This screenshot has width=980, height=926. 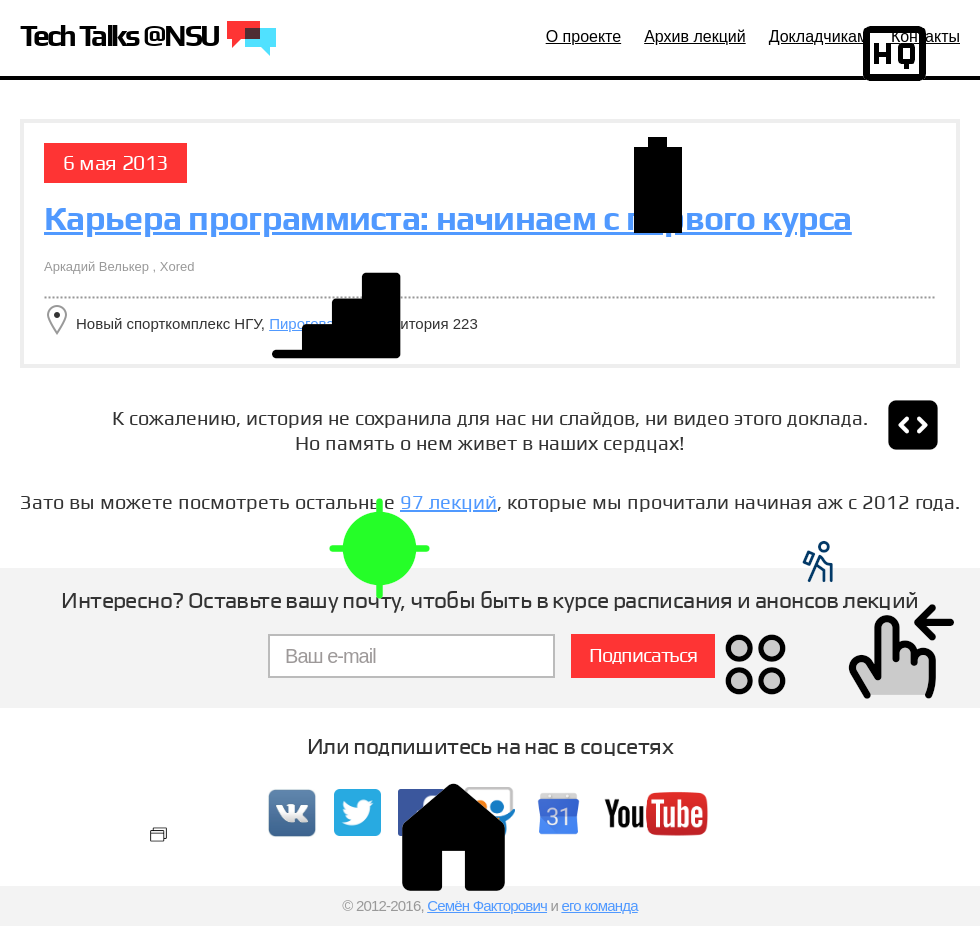 I want to click on navigate to home screen, so click(x=453, y=839).